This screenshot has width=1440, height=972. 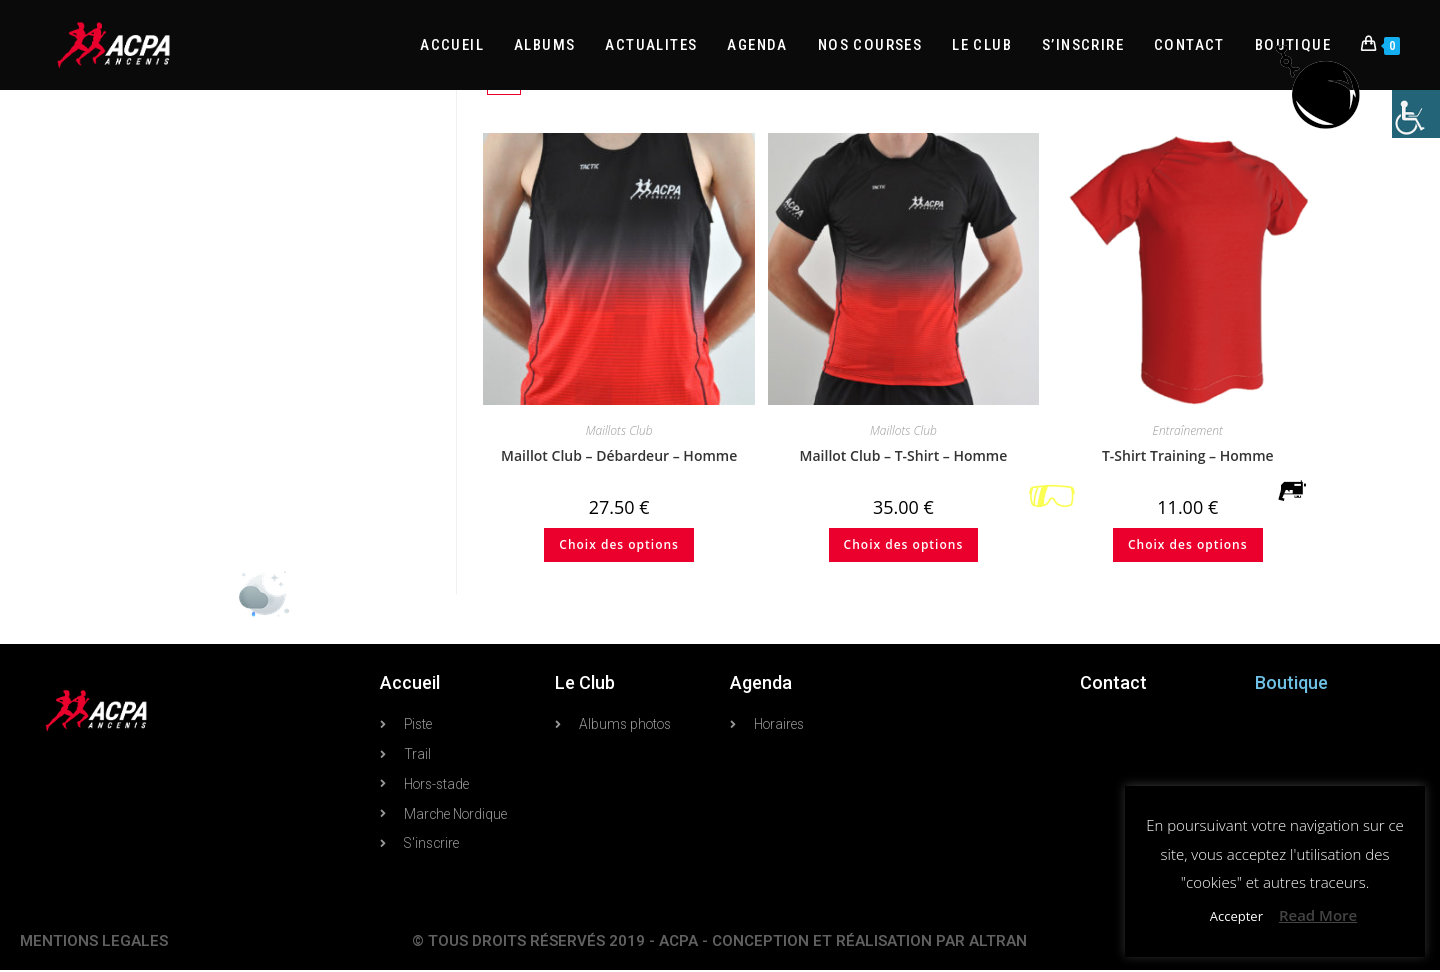 I want to click on demolish or destroy an item, so click(x=1318, y=87).